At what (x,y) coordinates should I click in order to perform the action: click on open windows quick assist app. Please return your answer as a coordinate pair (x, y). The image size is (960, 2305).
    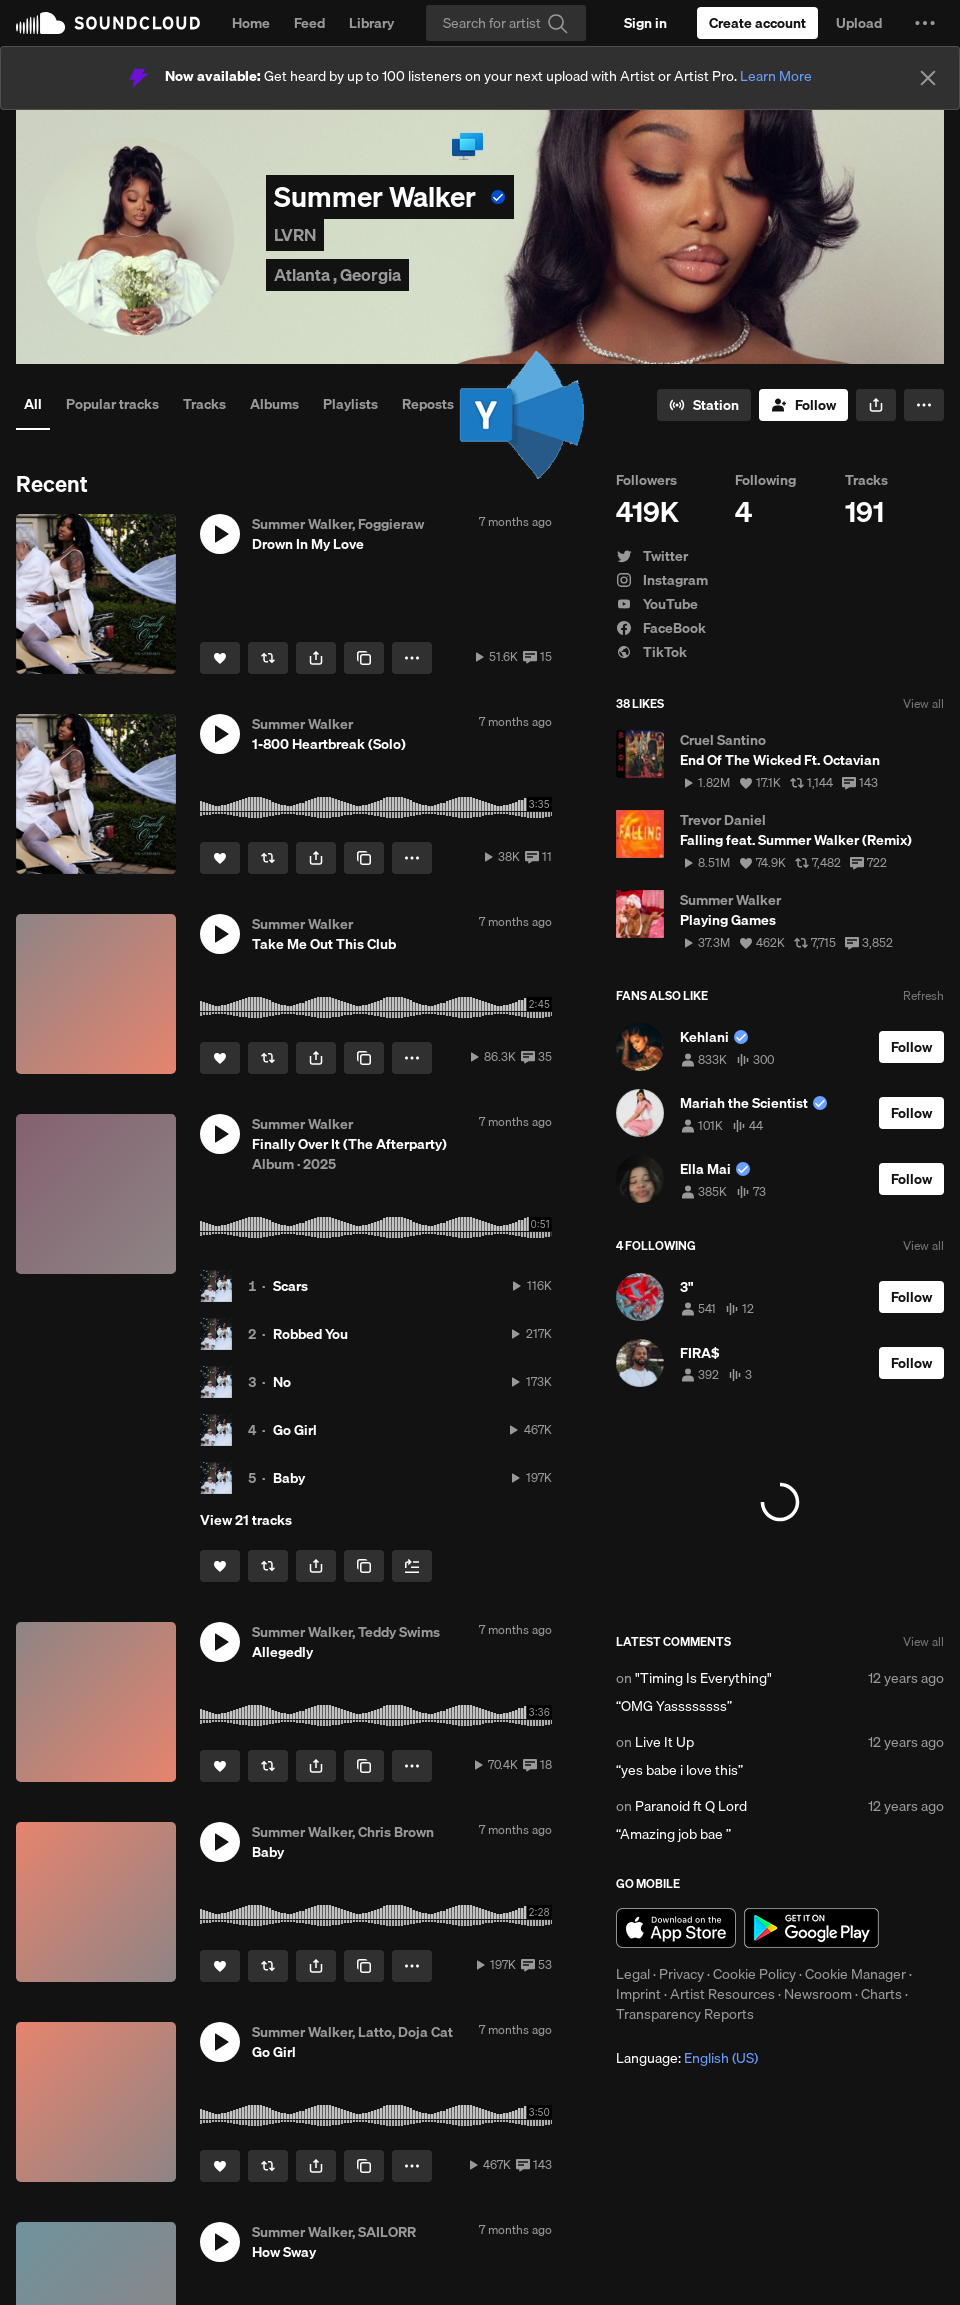
    Looking at the image, I should click on (467, 144).